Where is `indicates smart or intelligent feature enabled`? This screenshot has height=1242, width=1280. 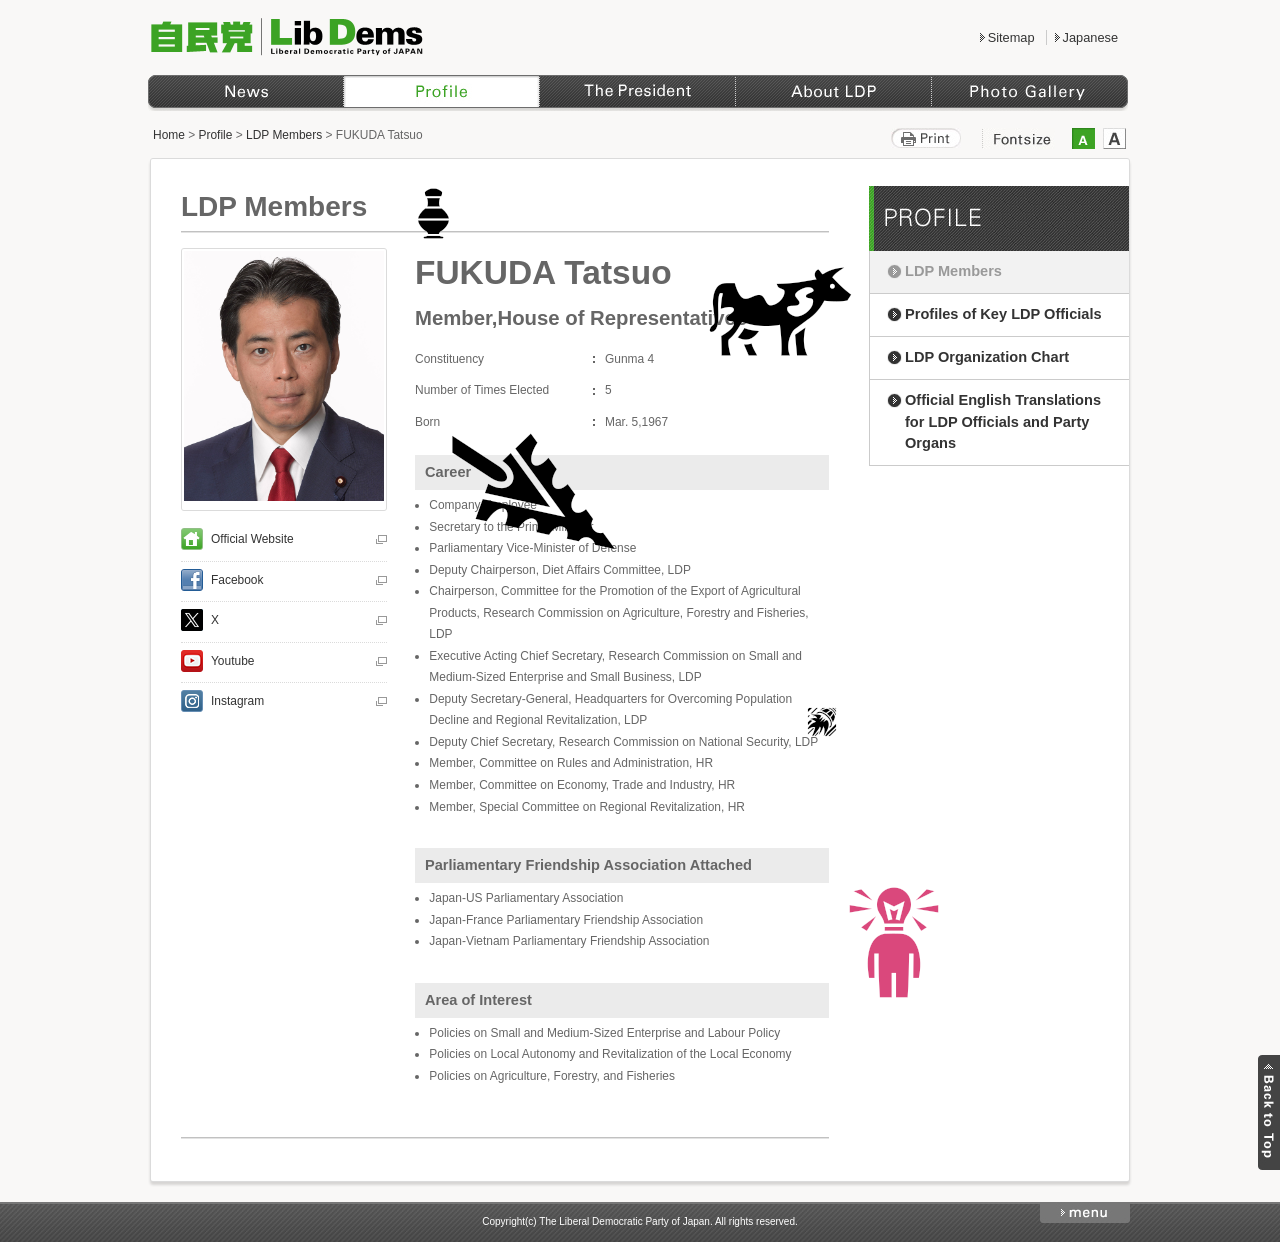 indicates smart or intelligent feature enabled is located at coordinates (894, 942).